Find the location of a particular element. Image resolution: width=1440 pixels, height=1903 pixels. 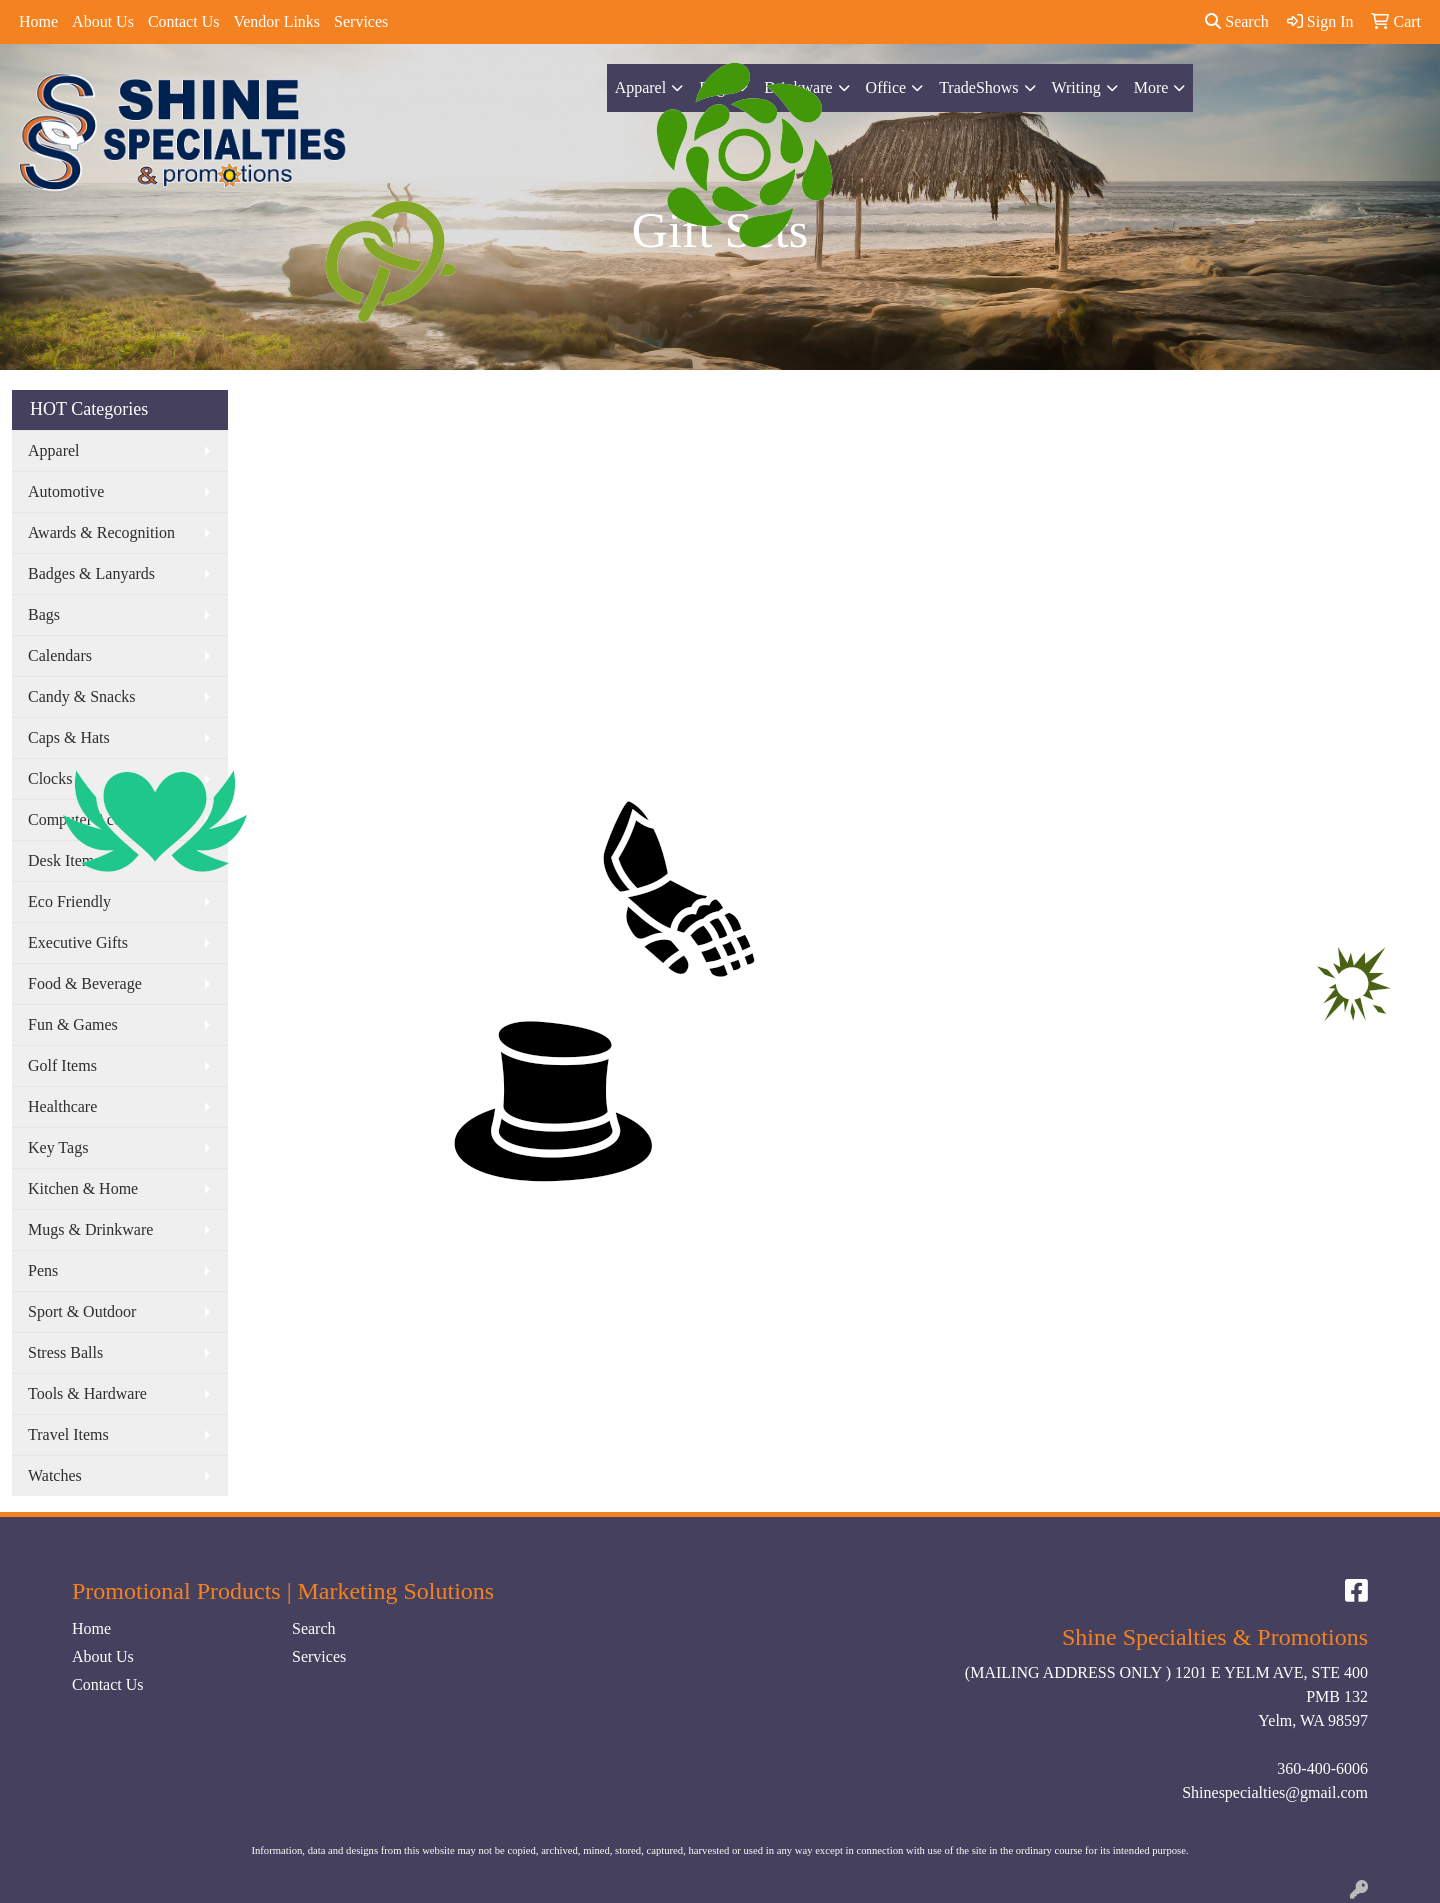

indicates an eclipse or celestial event in a game is located at coordinates (1353, 984).